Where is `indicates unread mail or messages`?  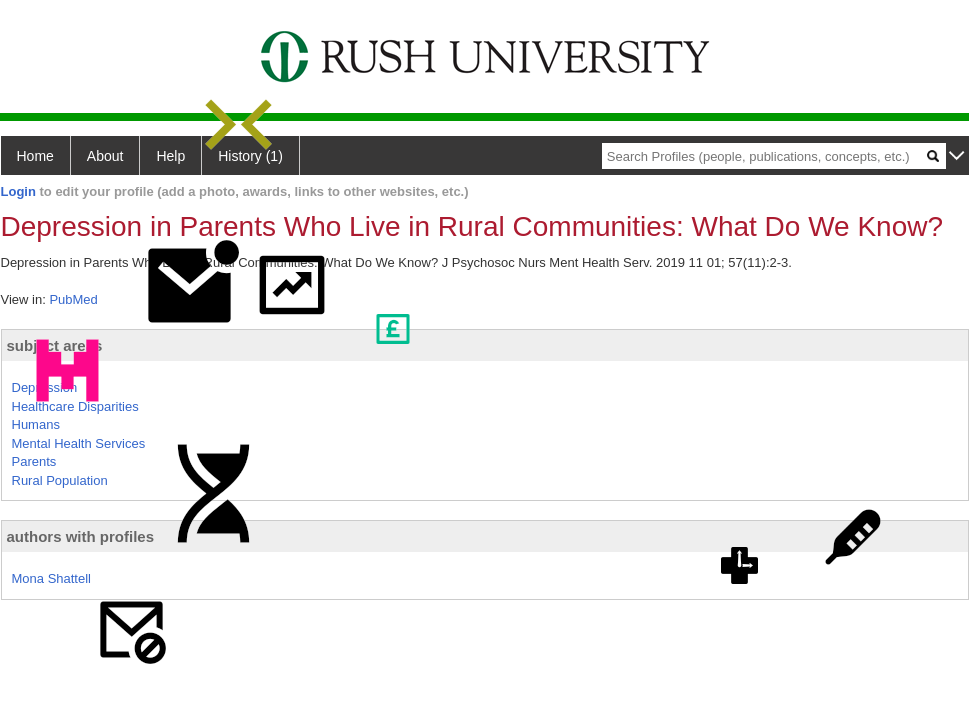 indicates unread mail or messages is located at coordinates (189, 285).